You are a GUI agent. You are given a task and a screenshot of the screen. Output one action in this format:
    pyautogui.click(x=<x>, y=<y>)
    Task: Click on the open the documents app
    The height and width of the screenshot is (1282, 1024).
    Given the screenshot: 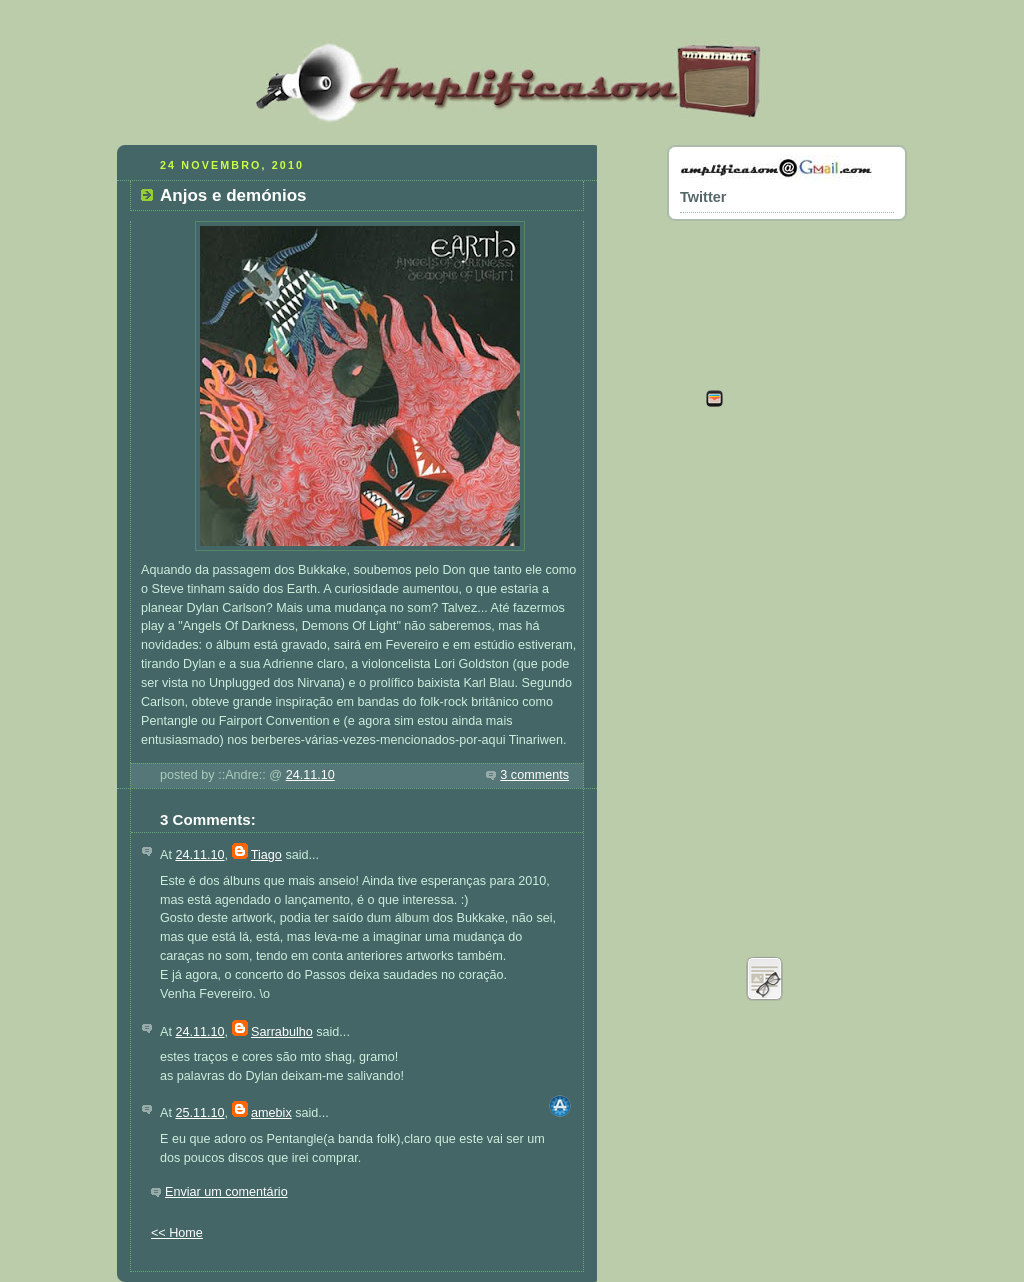 What is the action you would take?
    pyautogui.click(x=764, y=978)
    